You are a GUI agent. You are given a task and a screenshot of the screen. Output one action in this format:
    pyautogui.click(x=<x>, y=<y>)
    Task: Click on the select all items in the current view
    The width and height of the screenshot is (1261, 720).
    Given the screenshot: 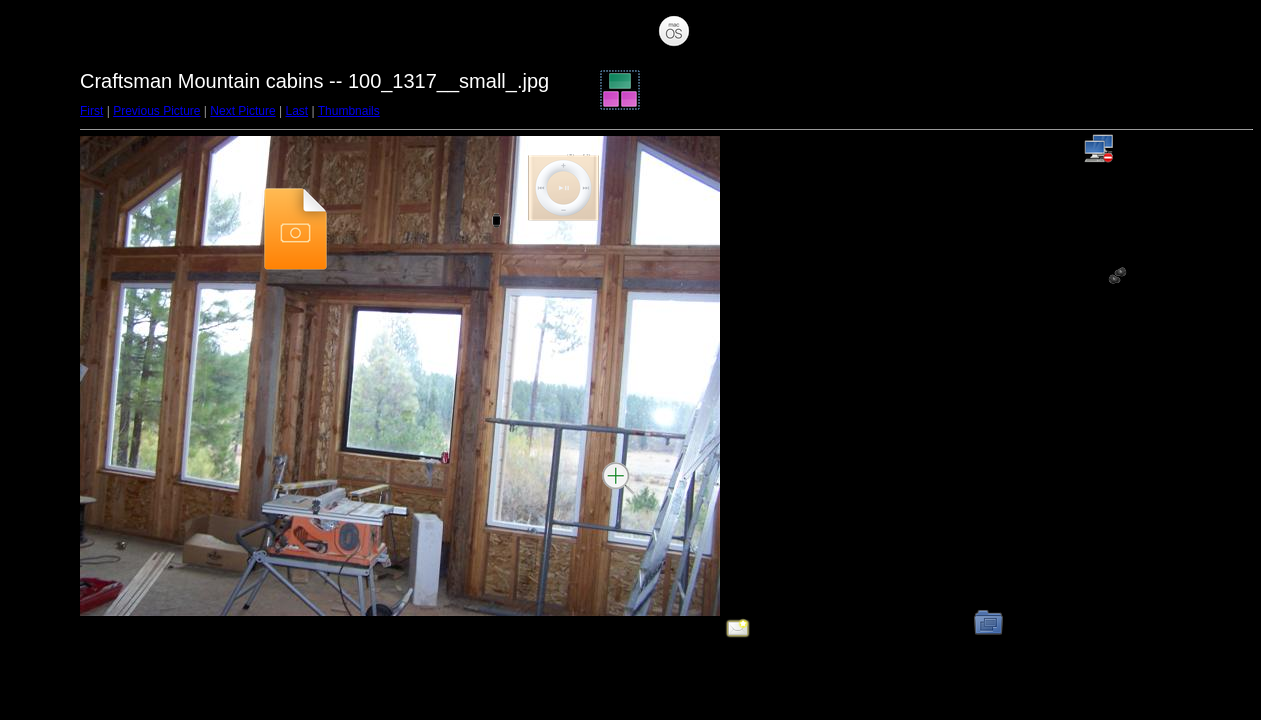 What is the action you would take?
    pyautogui.click(x=620, y=90)
    